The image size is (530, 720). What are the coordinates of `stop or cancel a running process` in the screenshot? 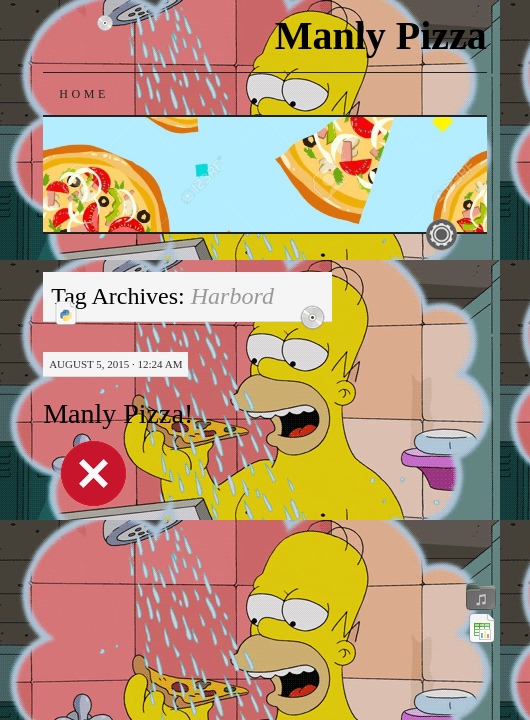 It's located at (93, 473).